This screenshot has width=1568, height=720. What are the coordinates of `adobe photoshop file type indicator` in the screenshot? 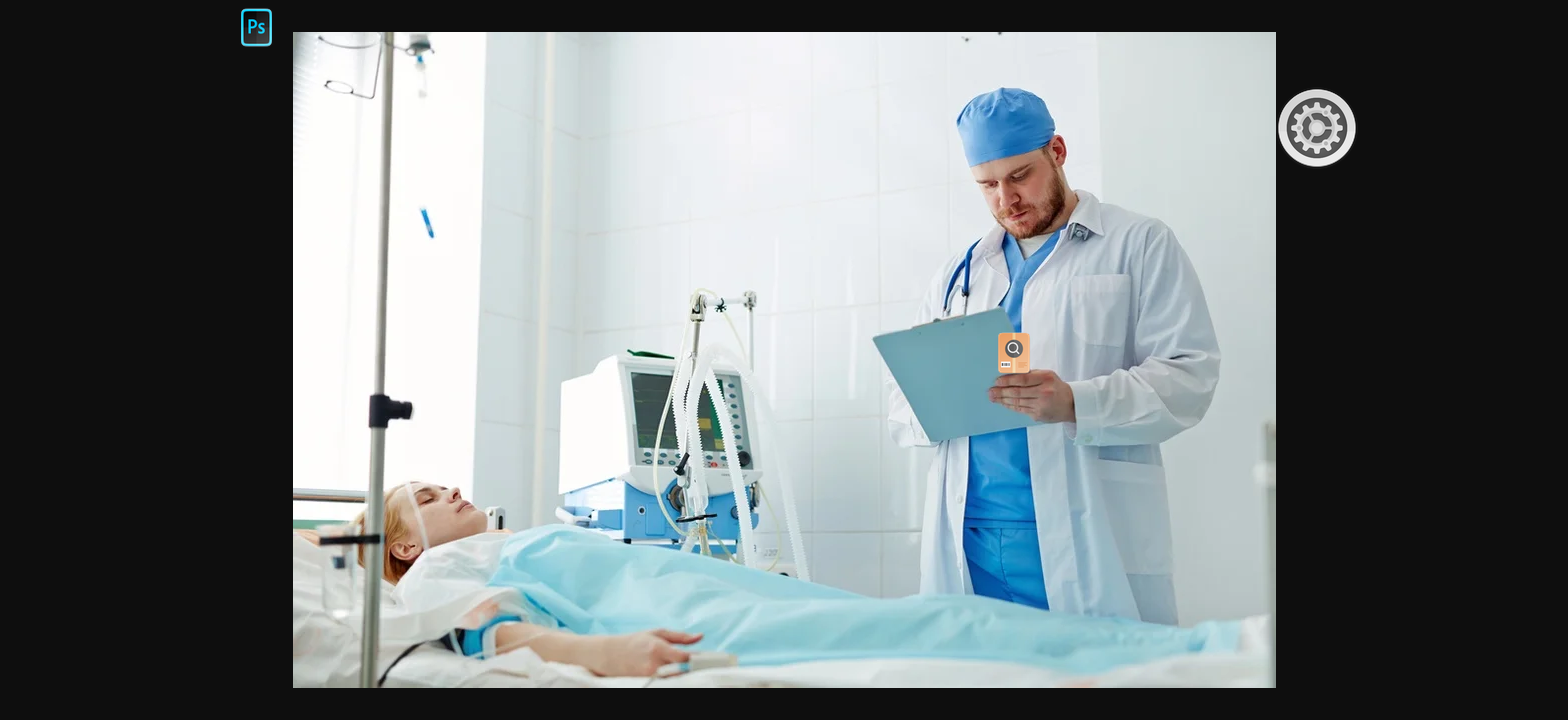 It's located at (256, 27).